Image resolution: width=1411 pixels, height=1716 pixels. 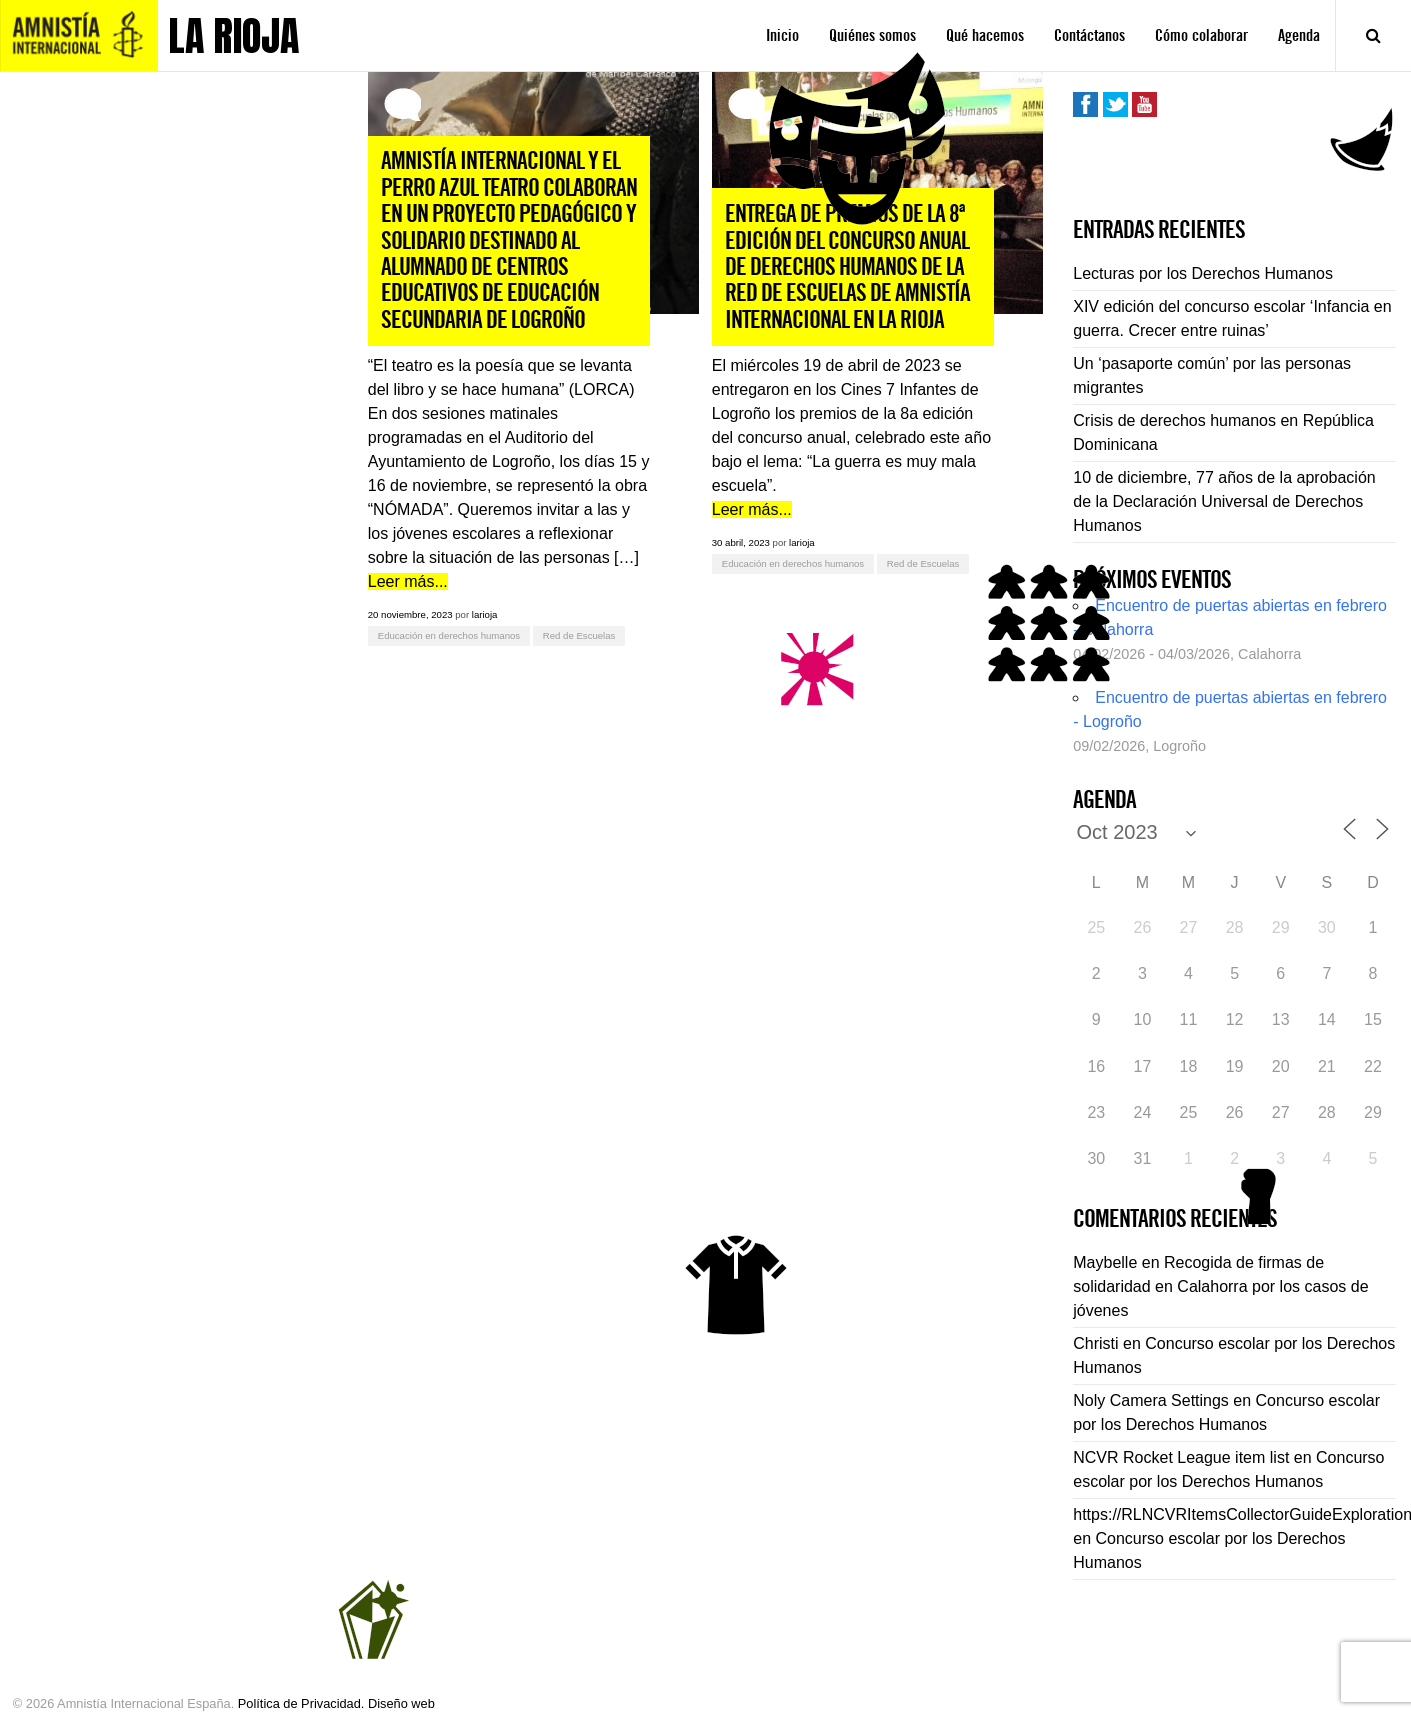 What do you see at coordinates (1258, 1196) in the screenshot?
I see `indicates rebellion or protest theme` at bounding box center [1258, 1196].